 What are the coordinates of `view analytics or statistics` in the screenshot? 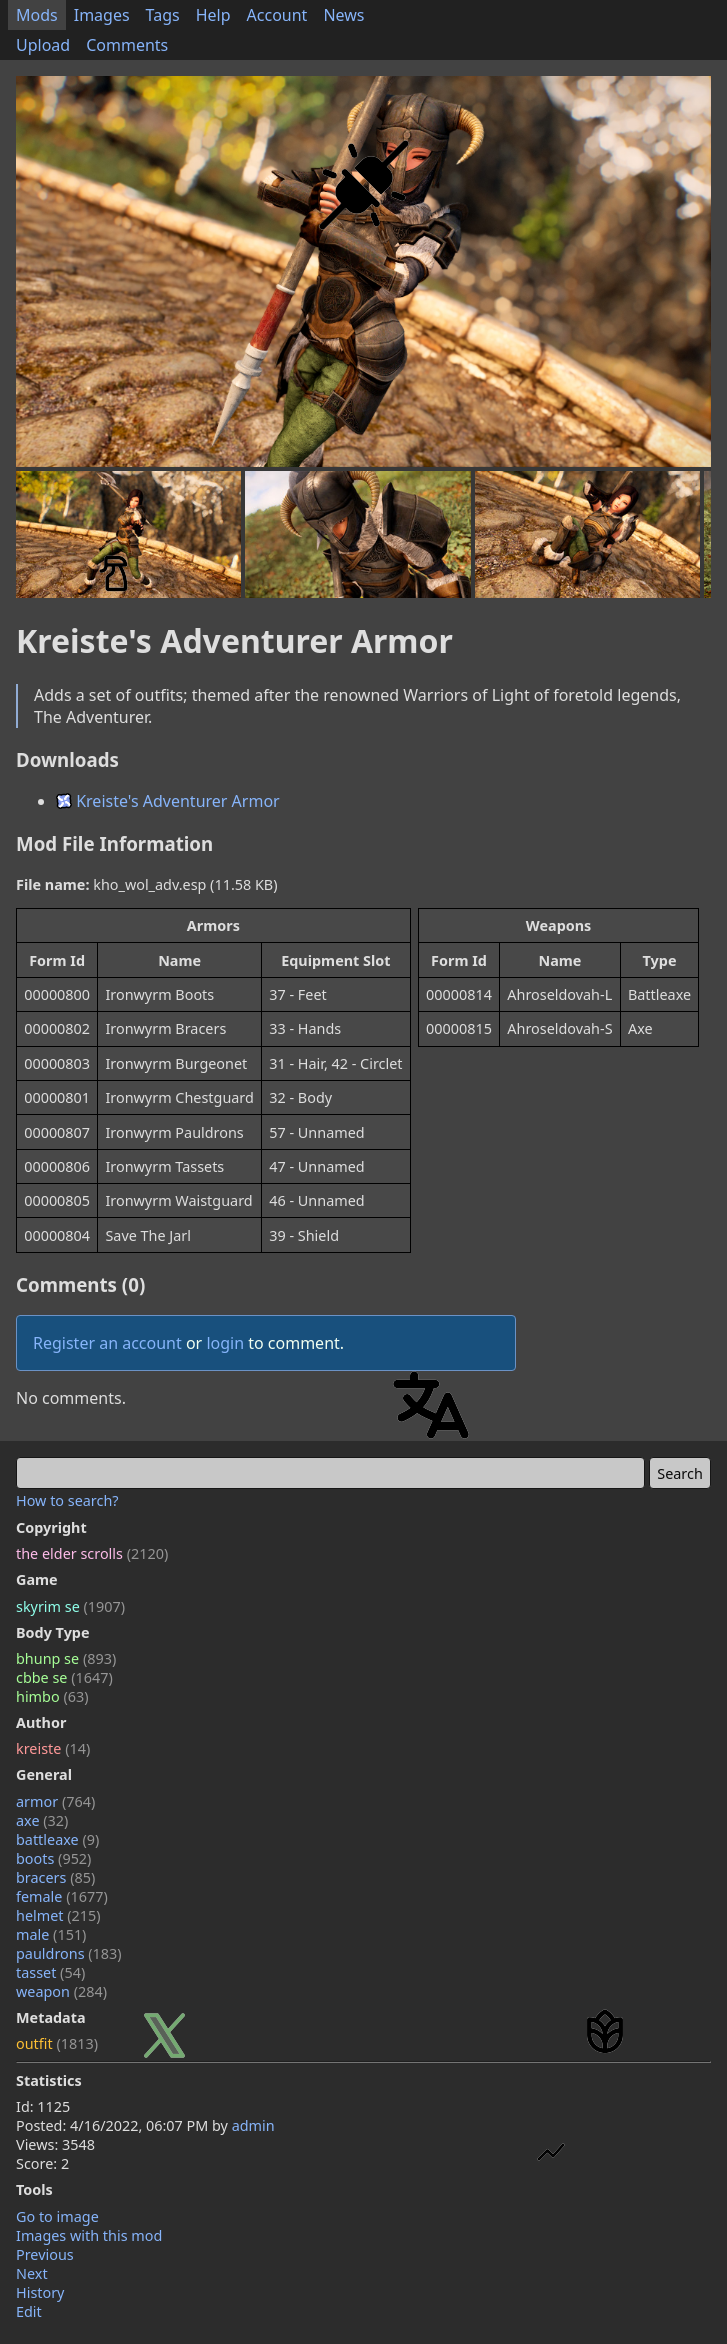 It's located at (551, 2152).